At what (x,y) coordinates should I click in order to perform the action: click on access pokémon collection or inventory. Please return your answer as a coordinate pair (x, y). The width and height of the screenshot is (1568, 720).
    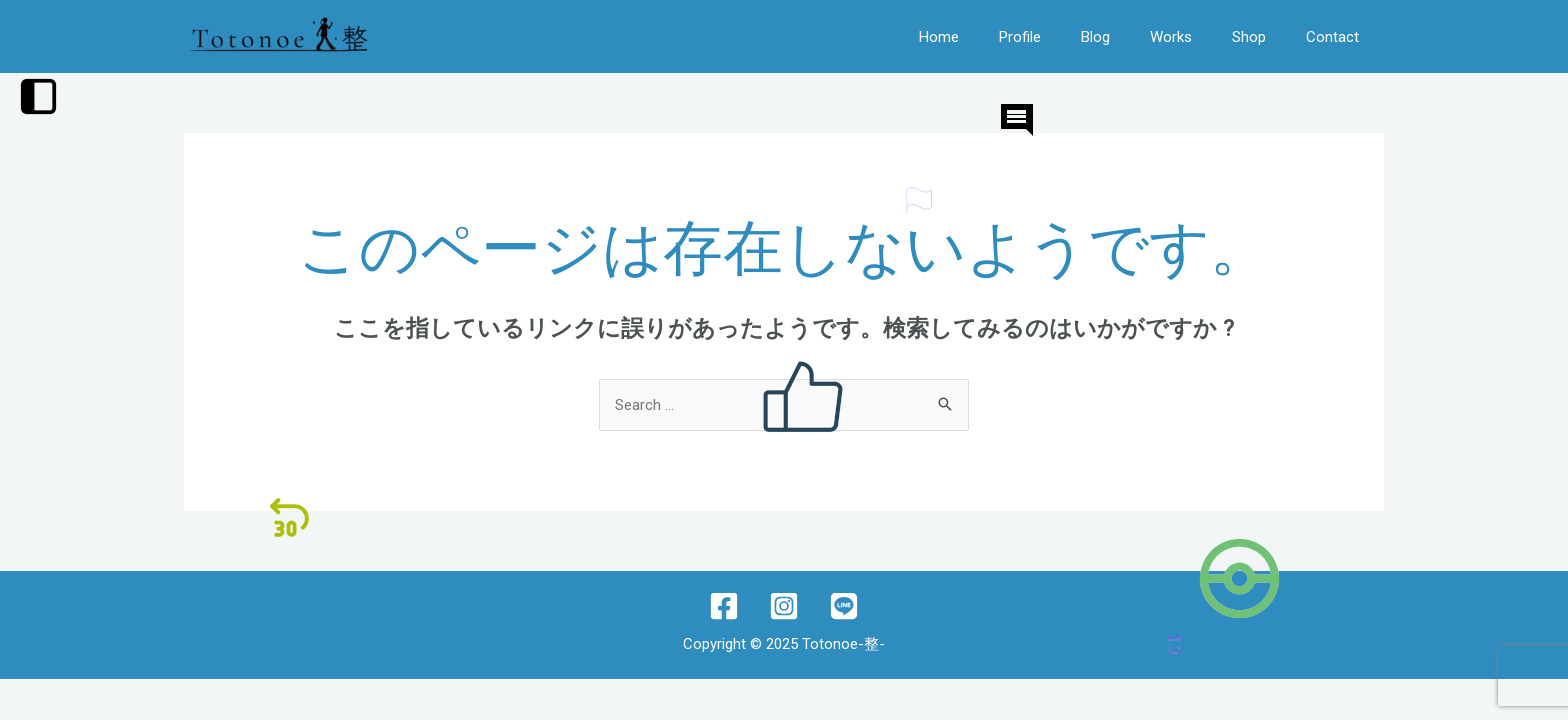
    Looking at the image, I should click on (1239, 578).